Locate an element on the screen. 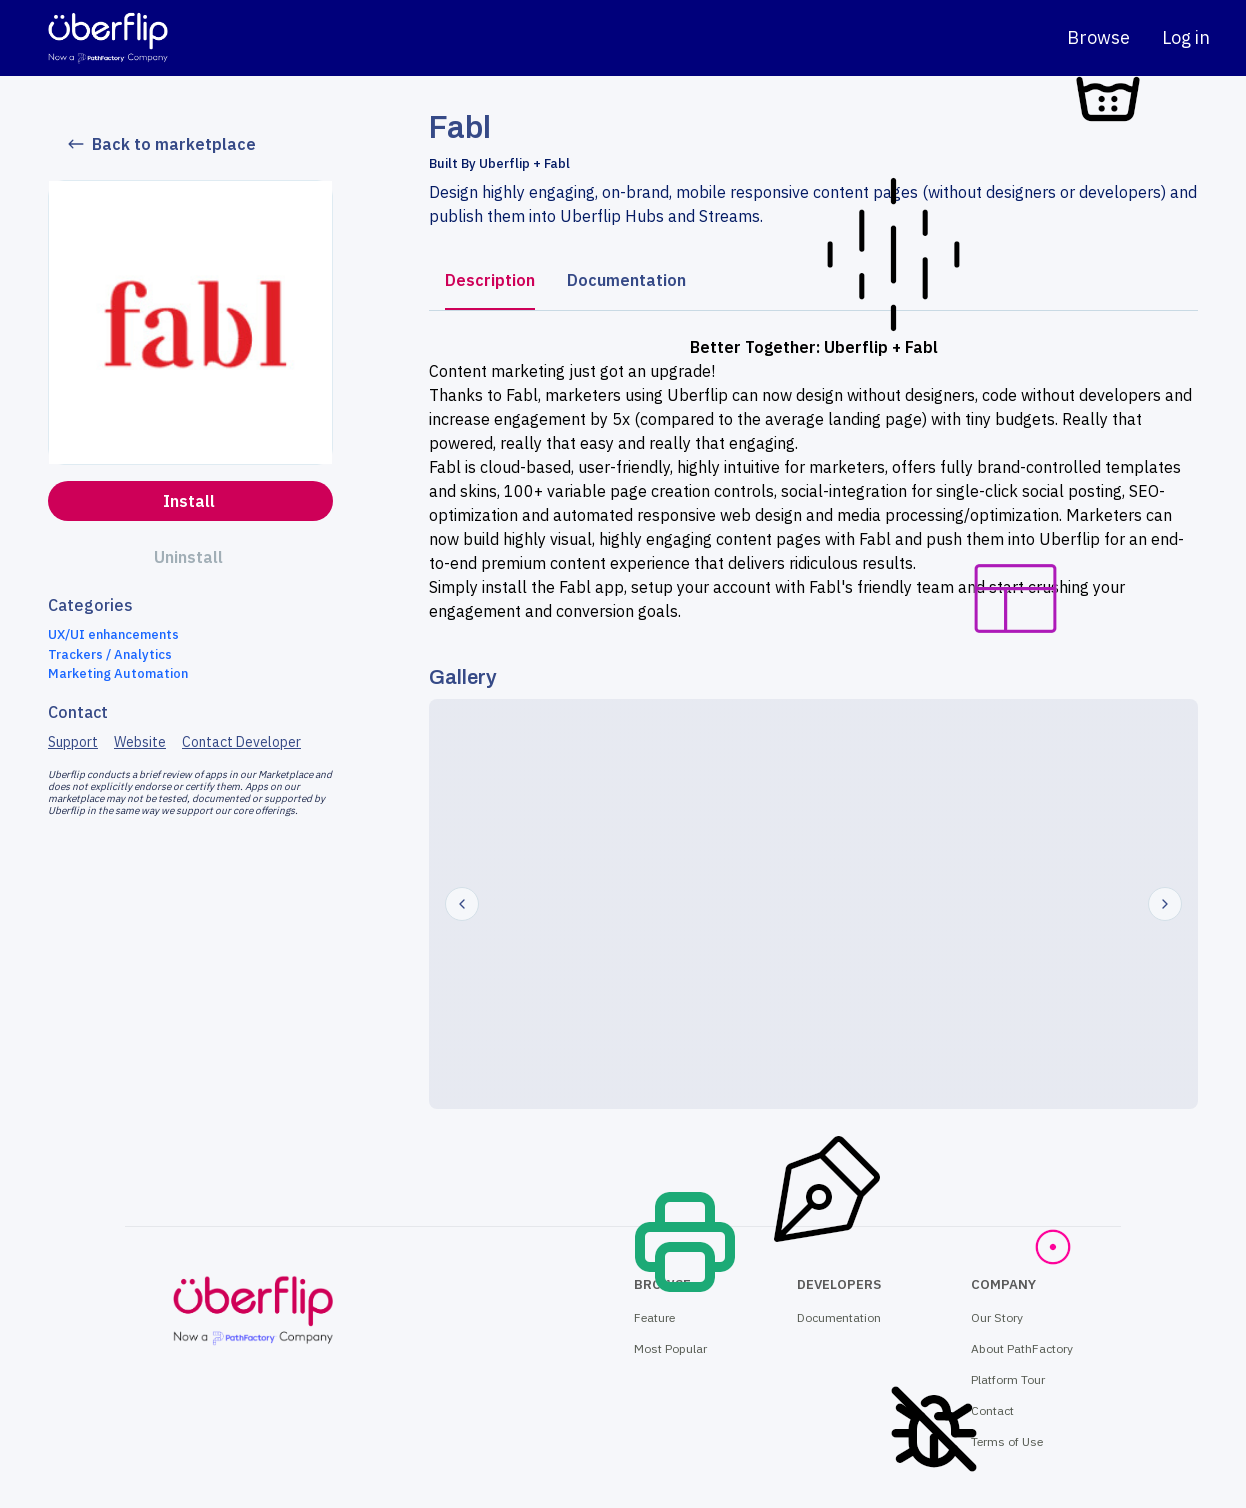 The image size is (1246, 1508). change page layout options is located at coordinates (1015, 598).